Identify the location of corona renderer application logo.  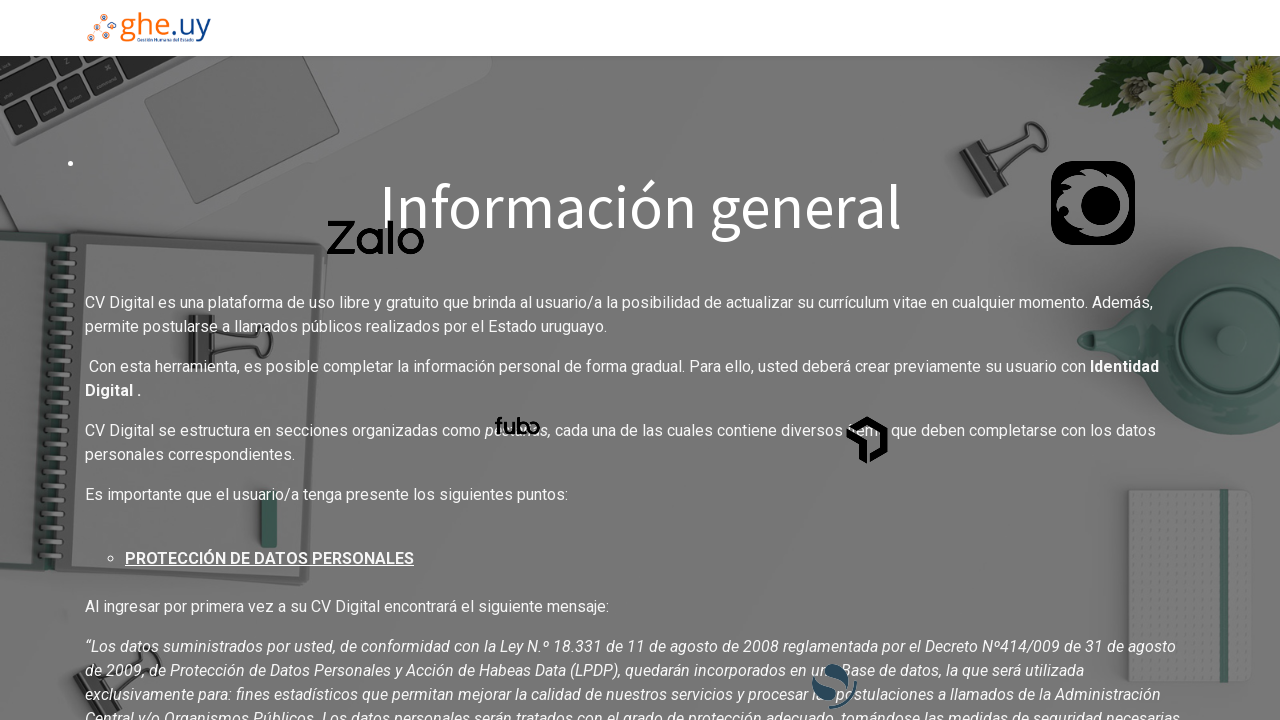
(1093, 203).